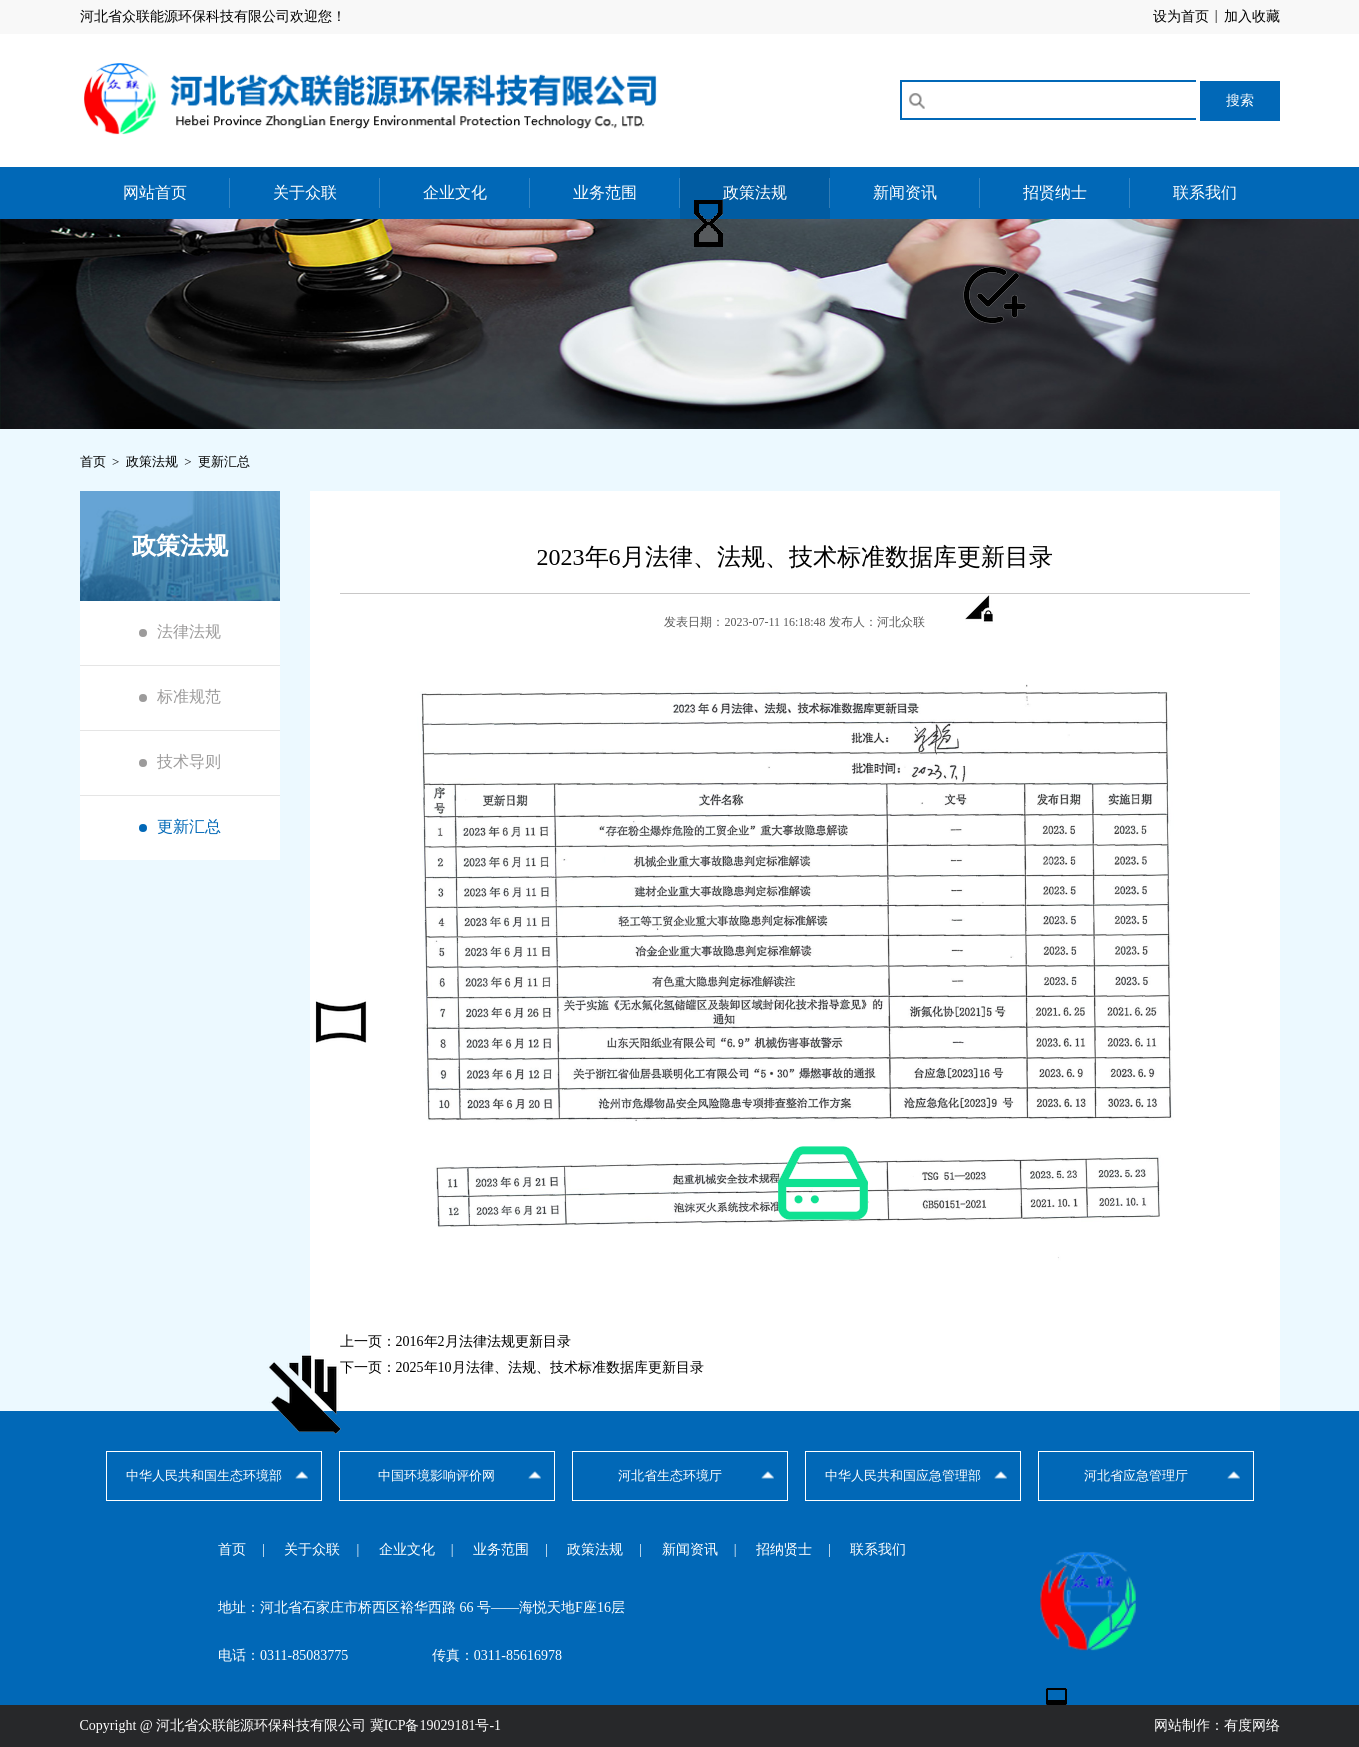  What do you see at coordinates (823, 1183) in the screenshot?
I see `access local storage or hard drive` at bounding box center [823, 1183].